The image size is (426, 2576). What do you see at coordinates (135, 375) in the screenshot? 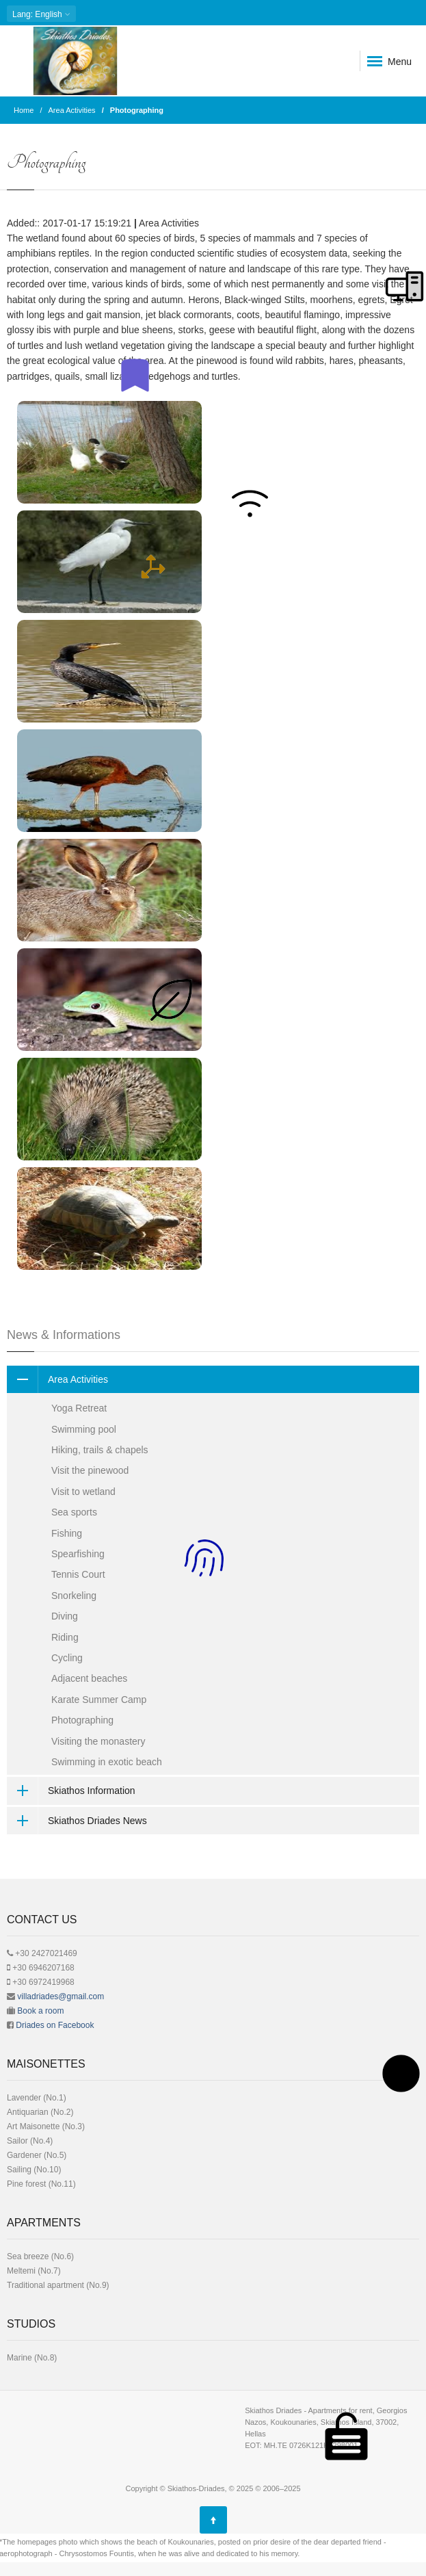
I see `save this item to your bookmarks` at bounding box center [135, 375].